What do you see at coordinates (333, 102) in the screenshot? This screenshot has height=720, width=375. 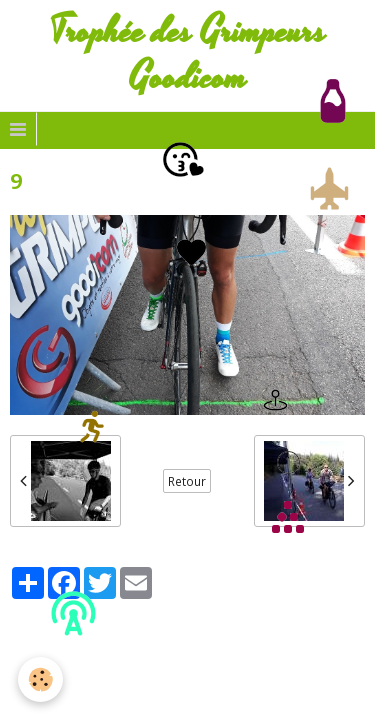 I see `view beverage or drink options` at bounding box center [333, 102].